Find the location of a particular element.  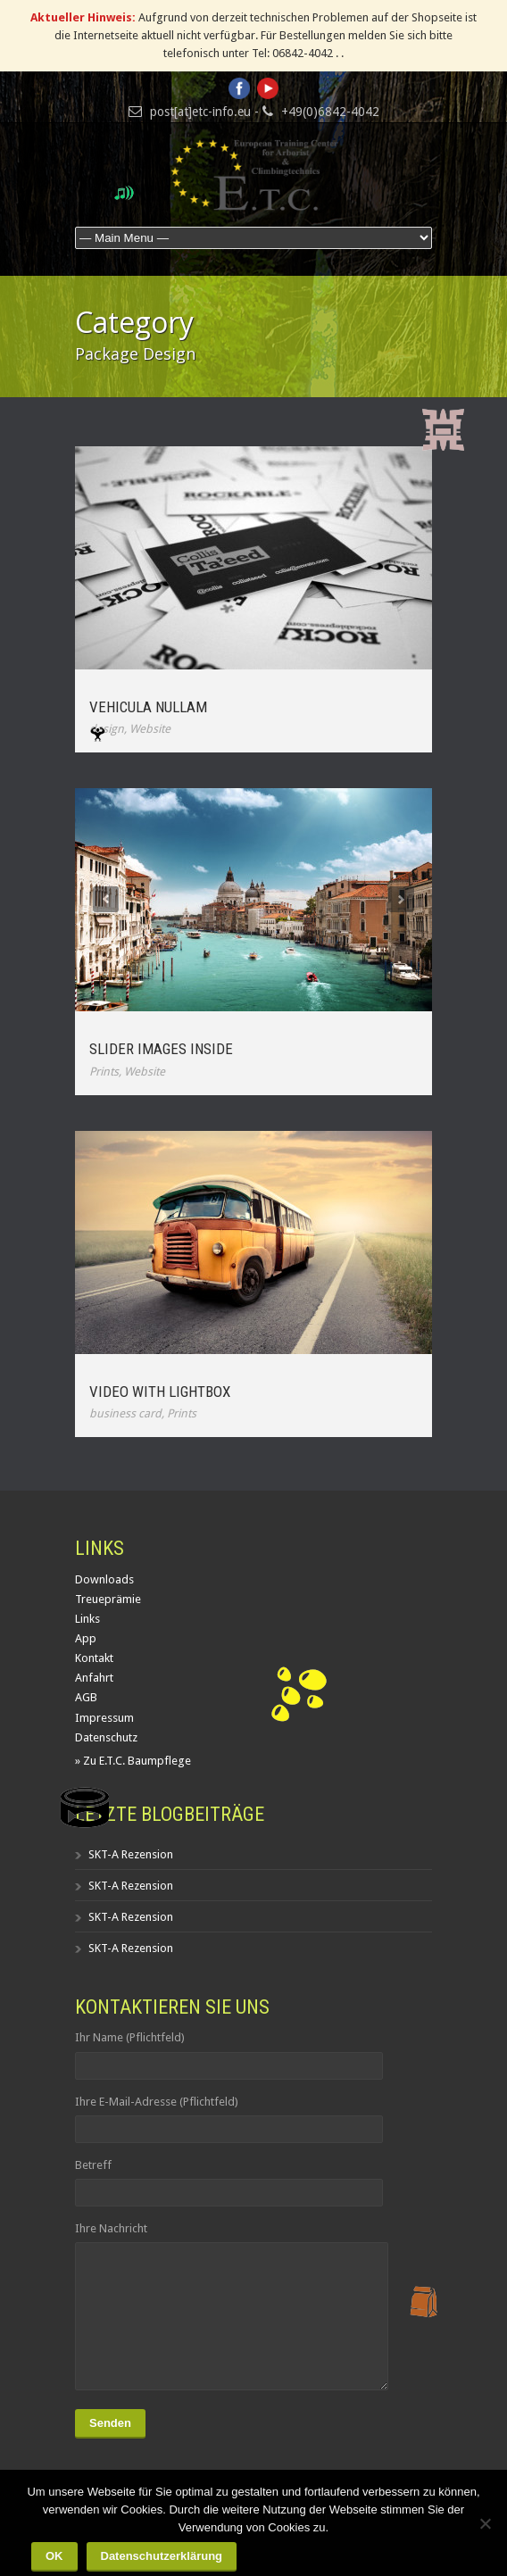

abstract game element or power-up icon is located at coordinates (443, 429).